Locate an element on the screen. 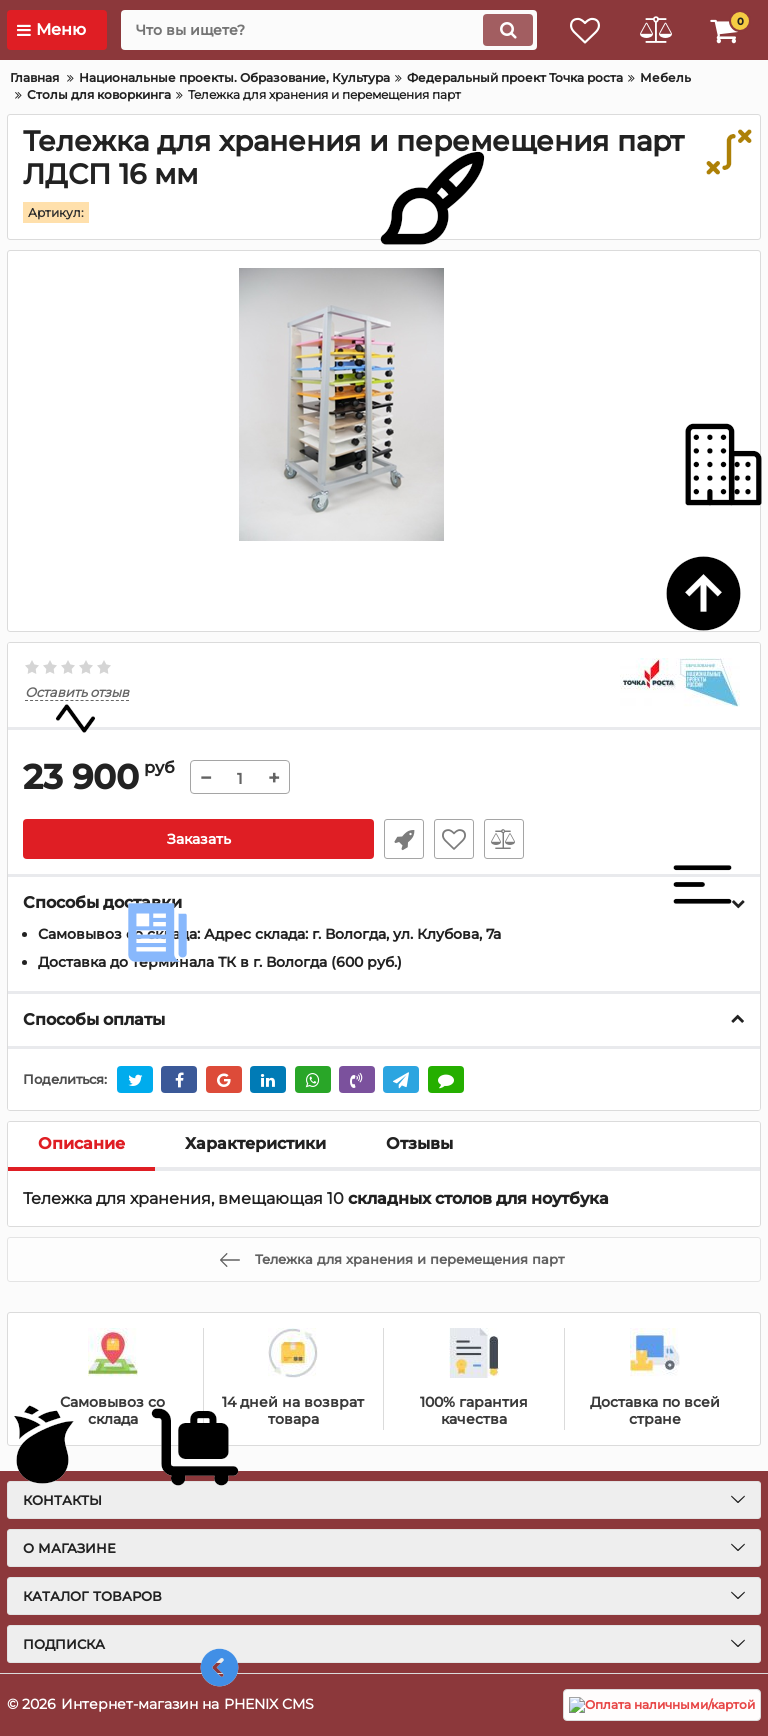 The height and width of the screenshot is (1736, 768). luggage cart or baggage trolley is located at coordinates (195, 1447).